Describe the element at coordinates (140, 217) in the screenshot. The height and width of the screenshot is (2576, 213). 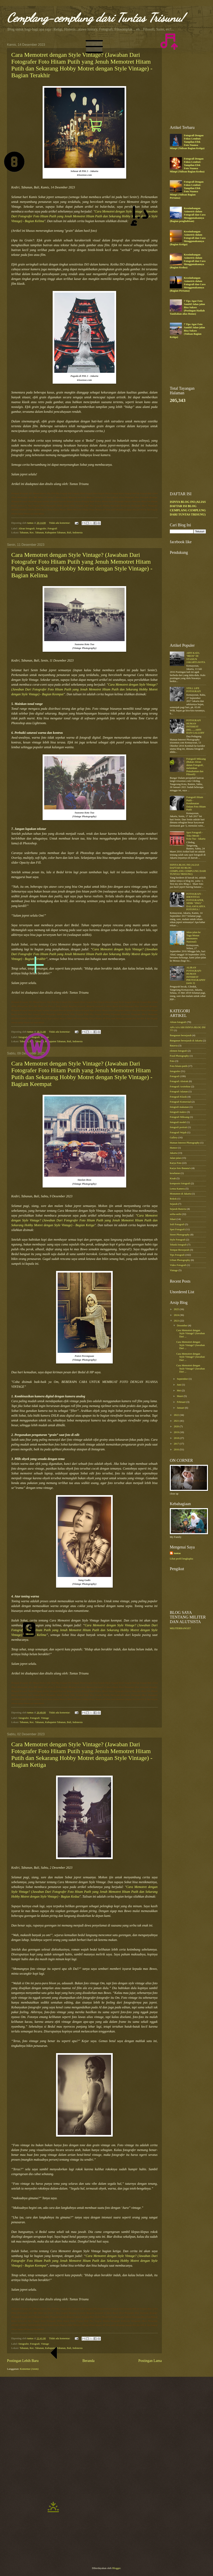
I see `indicates price or amount in UAE dirhams` at that location.